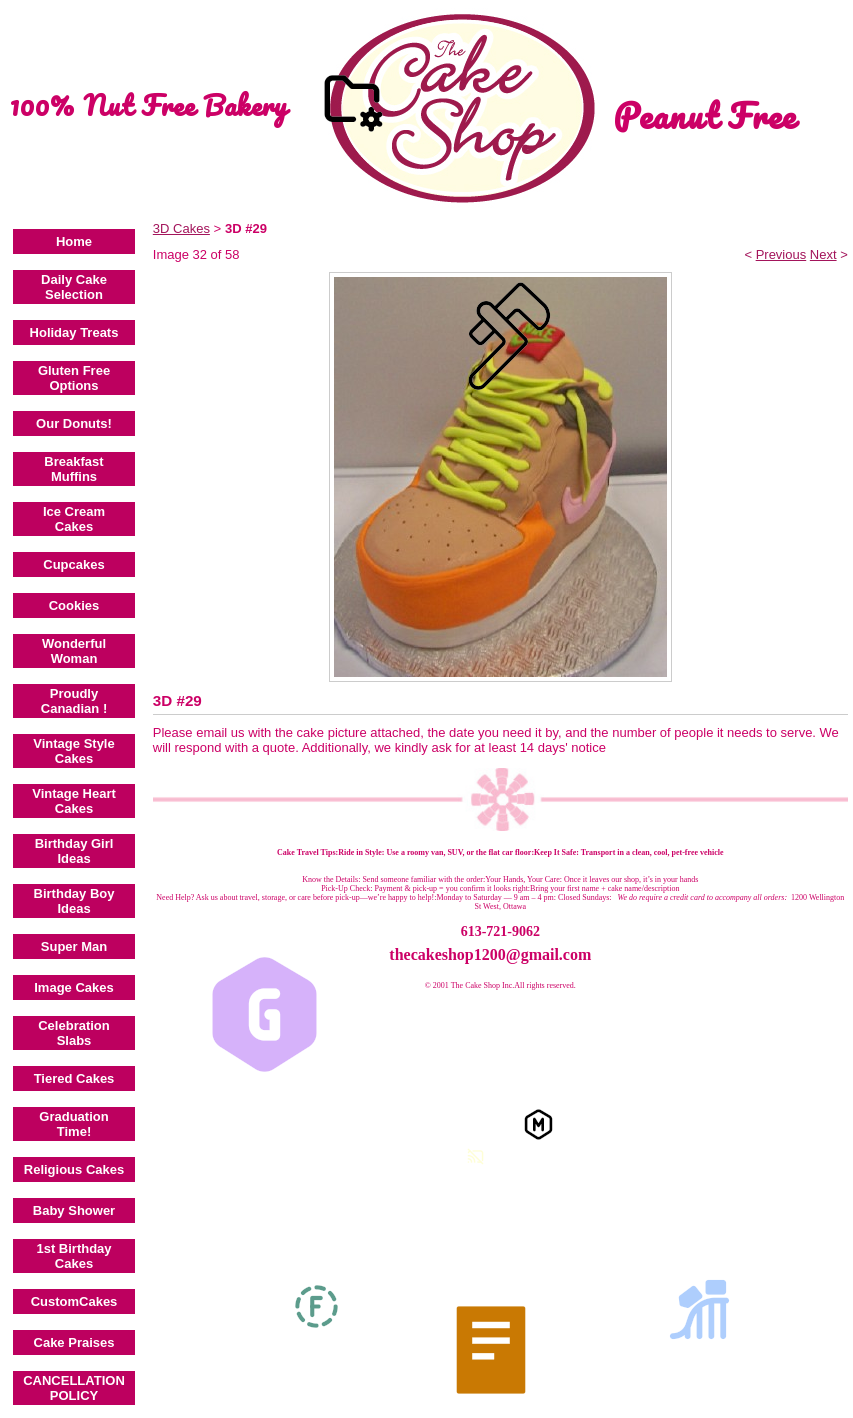 The image size is (853, 1418). I want to click on open reader mode for distraction-free viewing, so click(491, 1350).